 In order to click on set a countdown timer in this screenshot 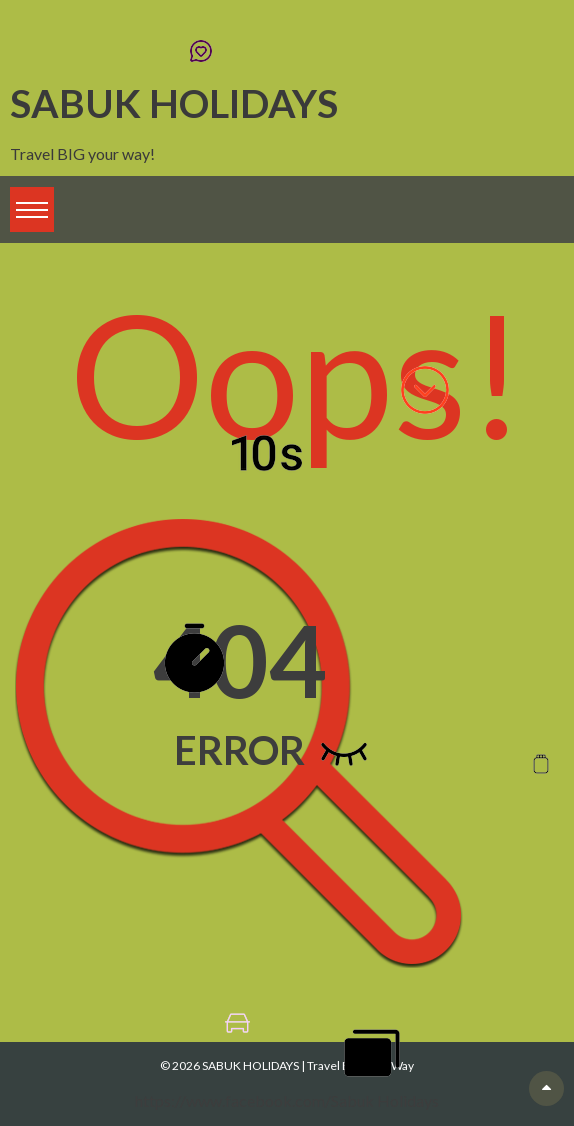, I will do `click(194, 660)`.